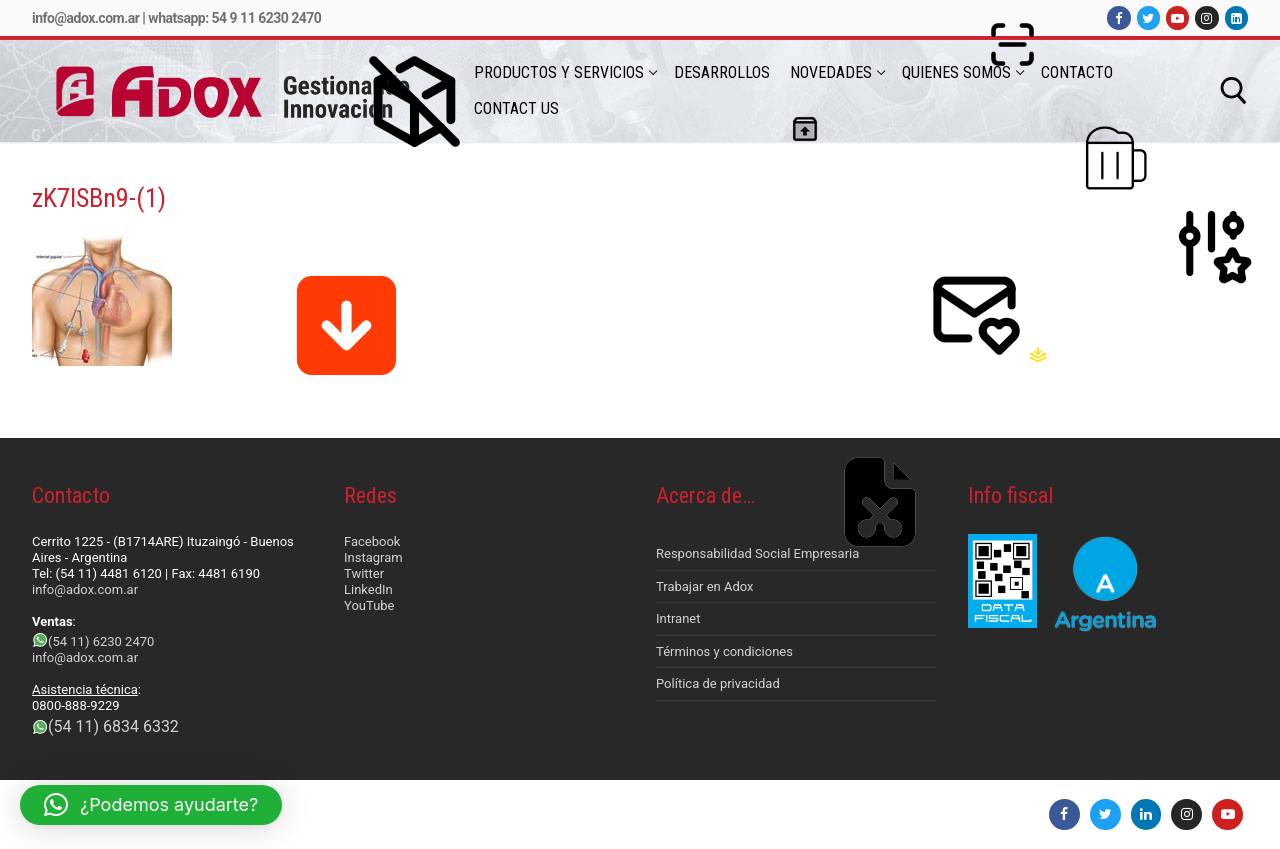  What do you see at coordinates (1038, 355) in the screenshot?
I see `add item to stack` at bounding box center [1038, 355].